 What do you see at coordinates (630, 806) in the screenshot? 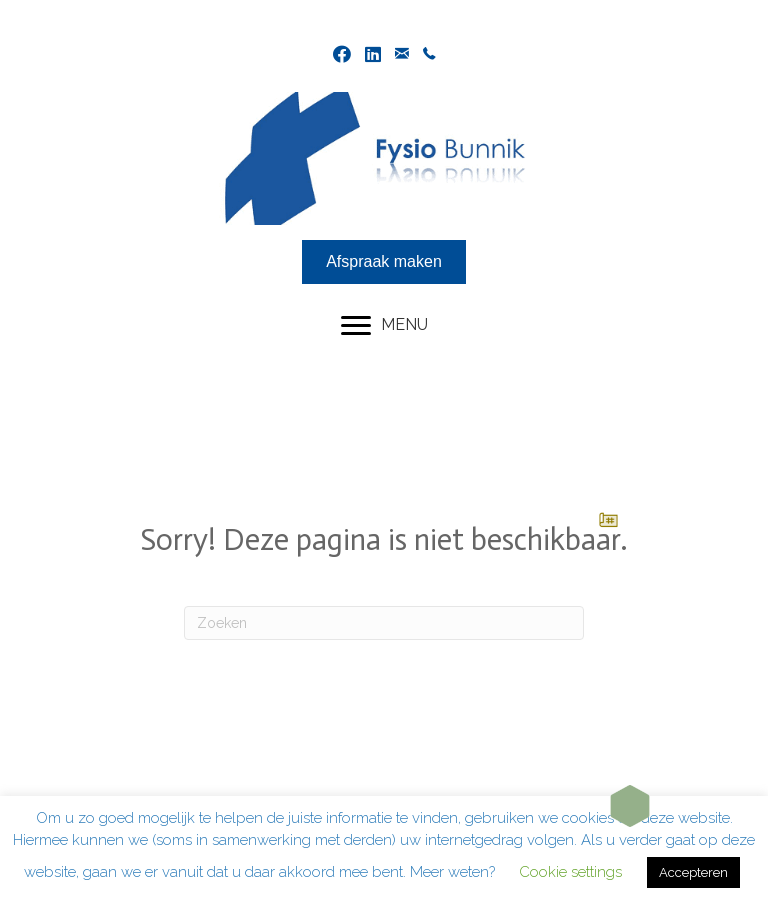
I see `indicates a category or tag grouping` at bounding box center [630, 806].